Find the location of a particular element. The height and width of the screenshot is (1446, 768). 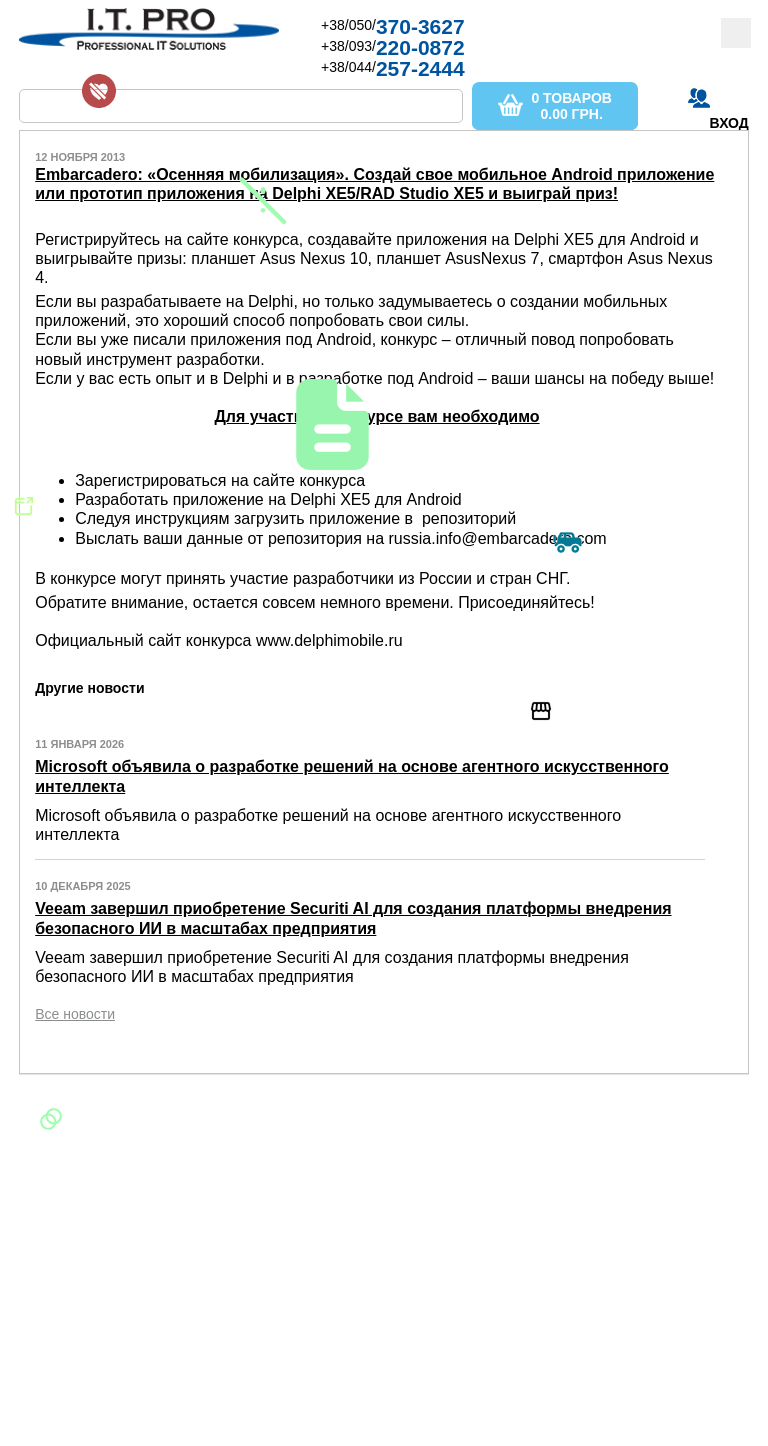

access the marketplace or shop is located at coordinates (541, 711).